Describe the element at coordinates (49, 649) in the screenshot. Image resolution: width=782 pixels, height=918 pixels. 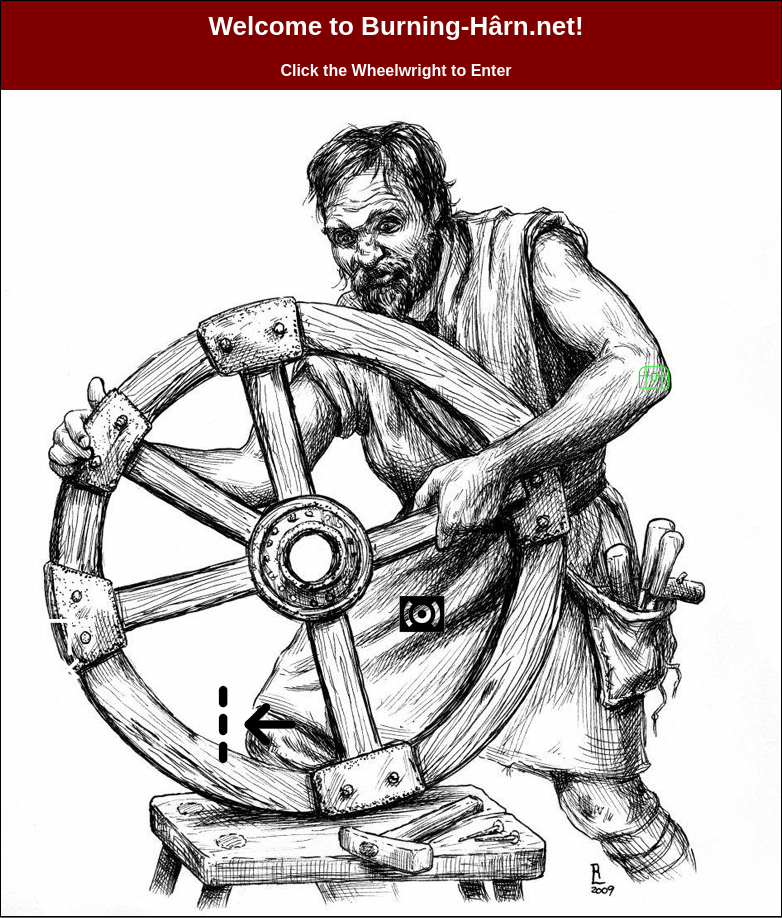
I see `delete a repository` at that location.